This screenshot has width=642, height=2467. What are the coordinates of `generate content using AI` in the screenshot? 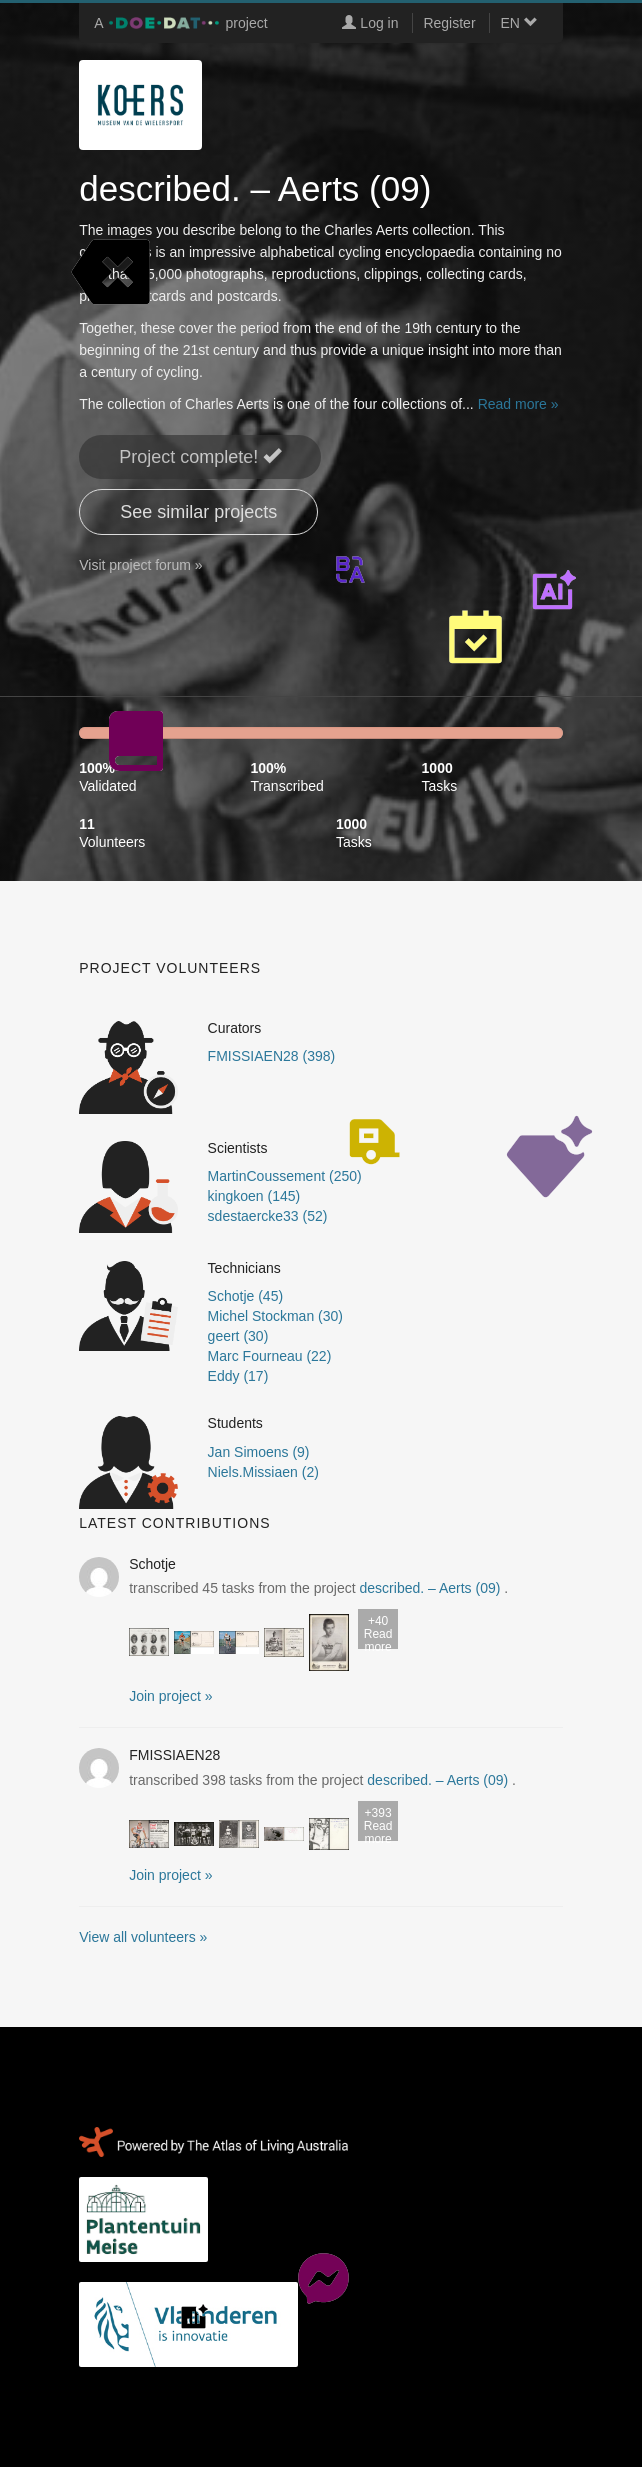 It's located at (552, 591).